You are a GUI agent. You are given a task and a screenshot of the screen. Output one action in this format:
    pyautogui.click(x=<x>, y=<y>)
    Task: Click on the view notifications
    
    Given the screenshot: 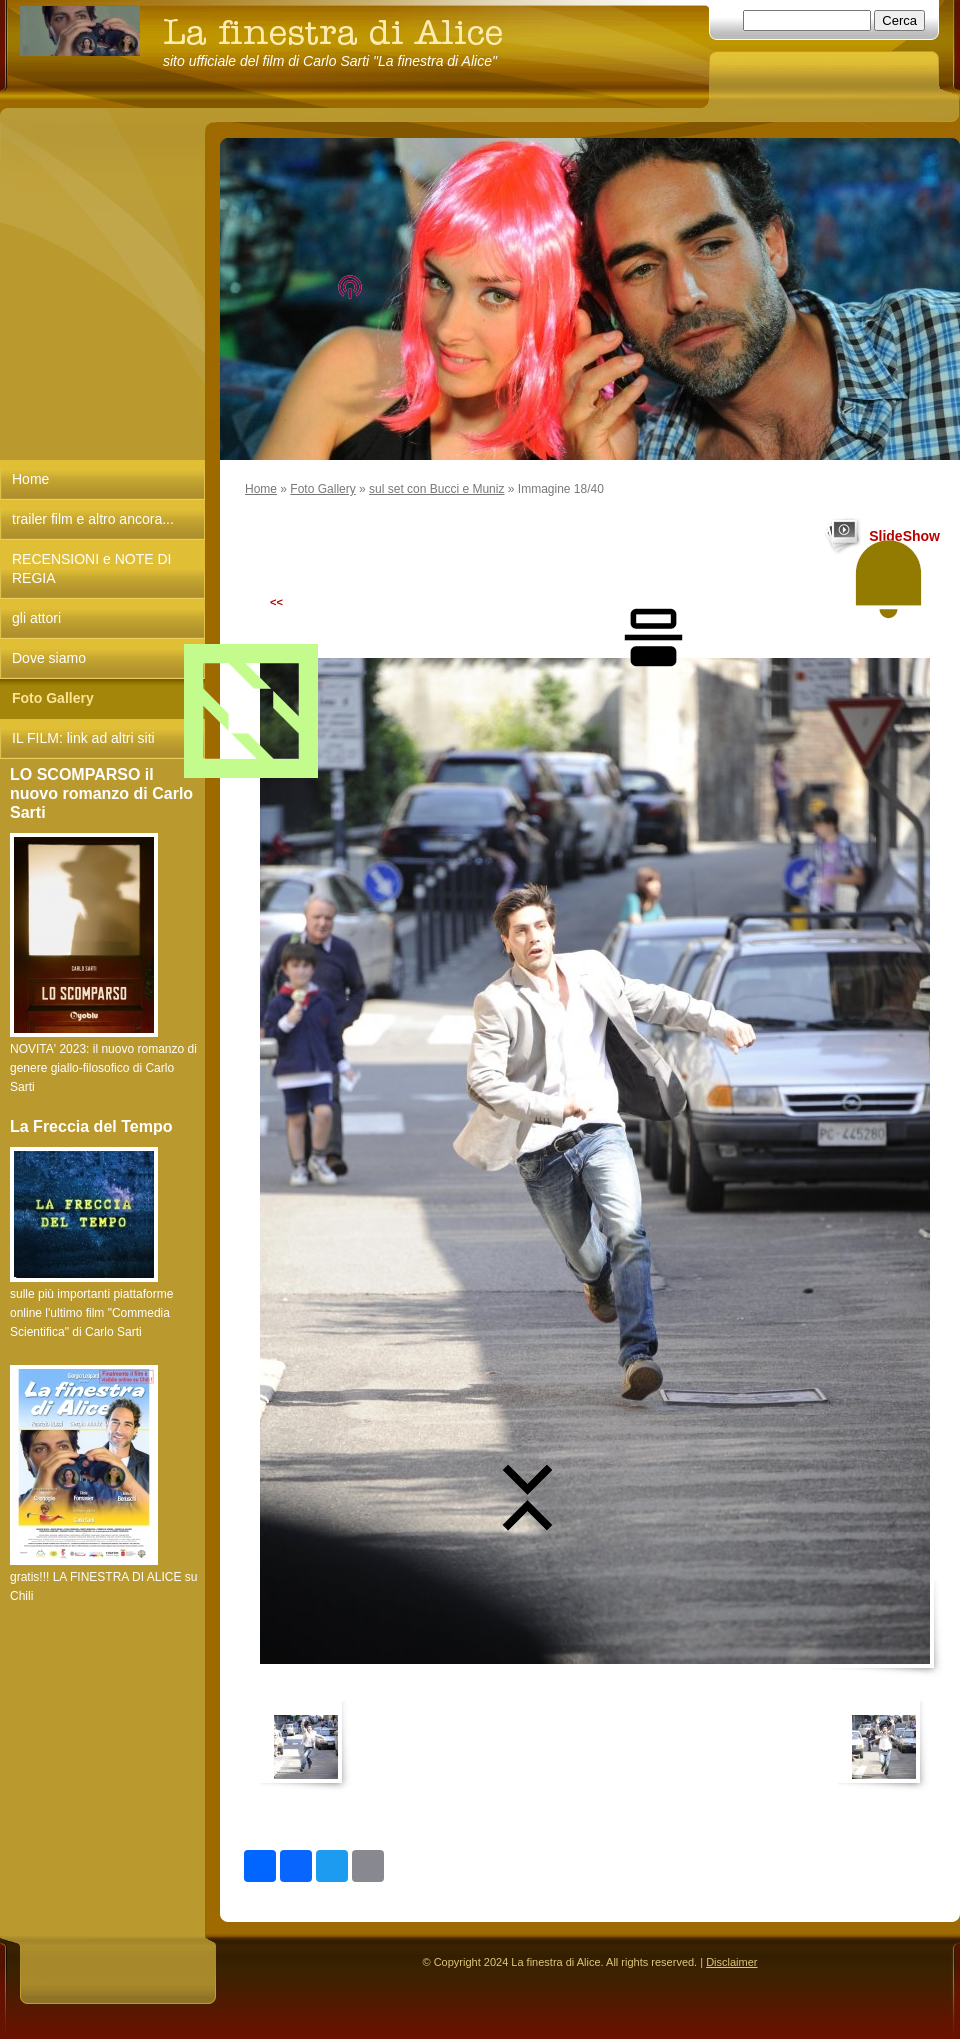 What is the action you would take?
    pyautogui.click(x=888, y=576)
    